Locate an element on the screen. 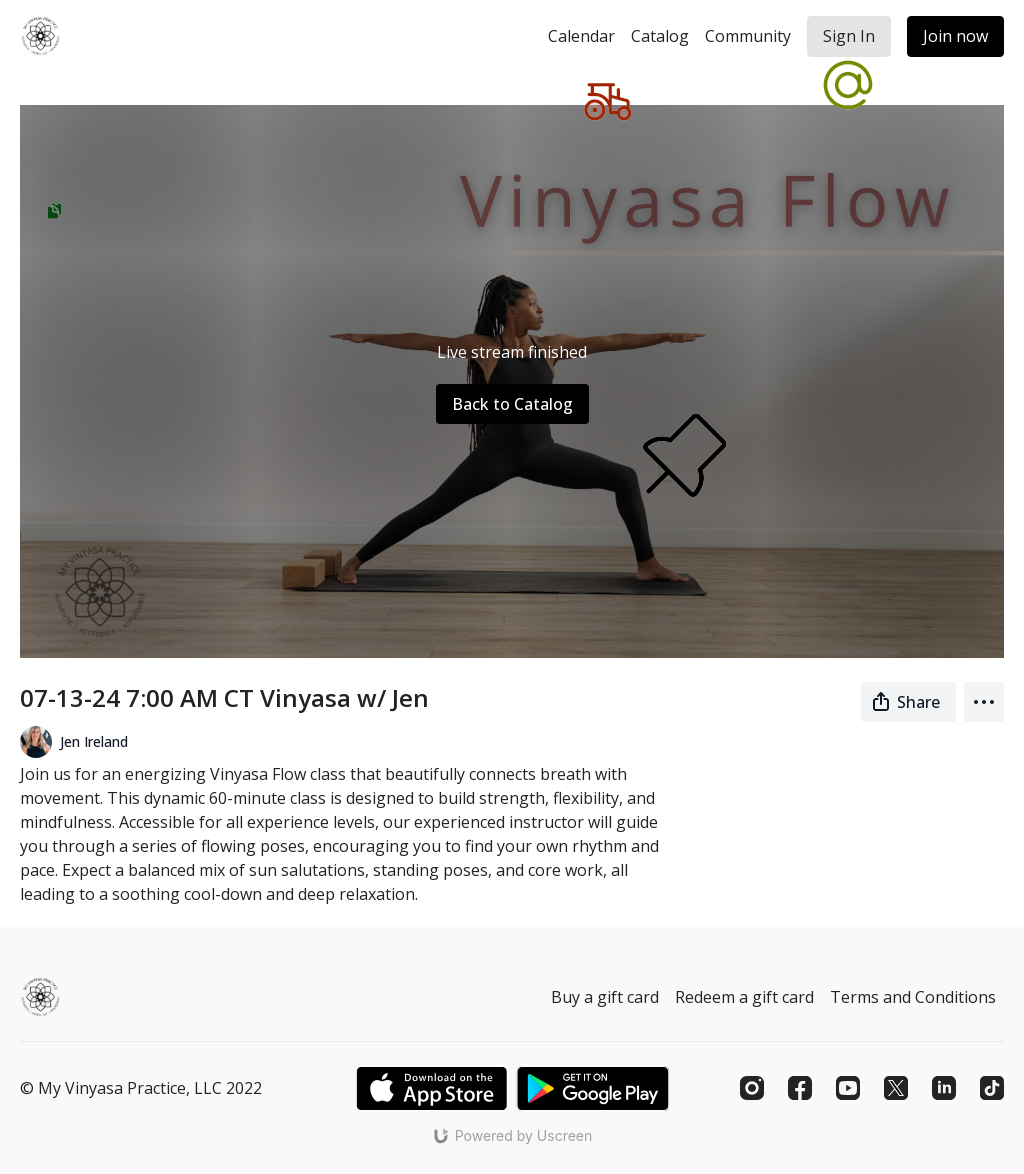 The image size is (1024, 1174). copy content to clipboard is located at coordinates (54, 210).